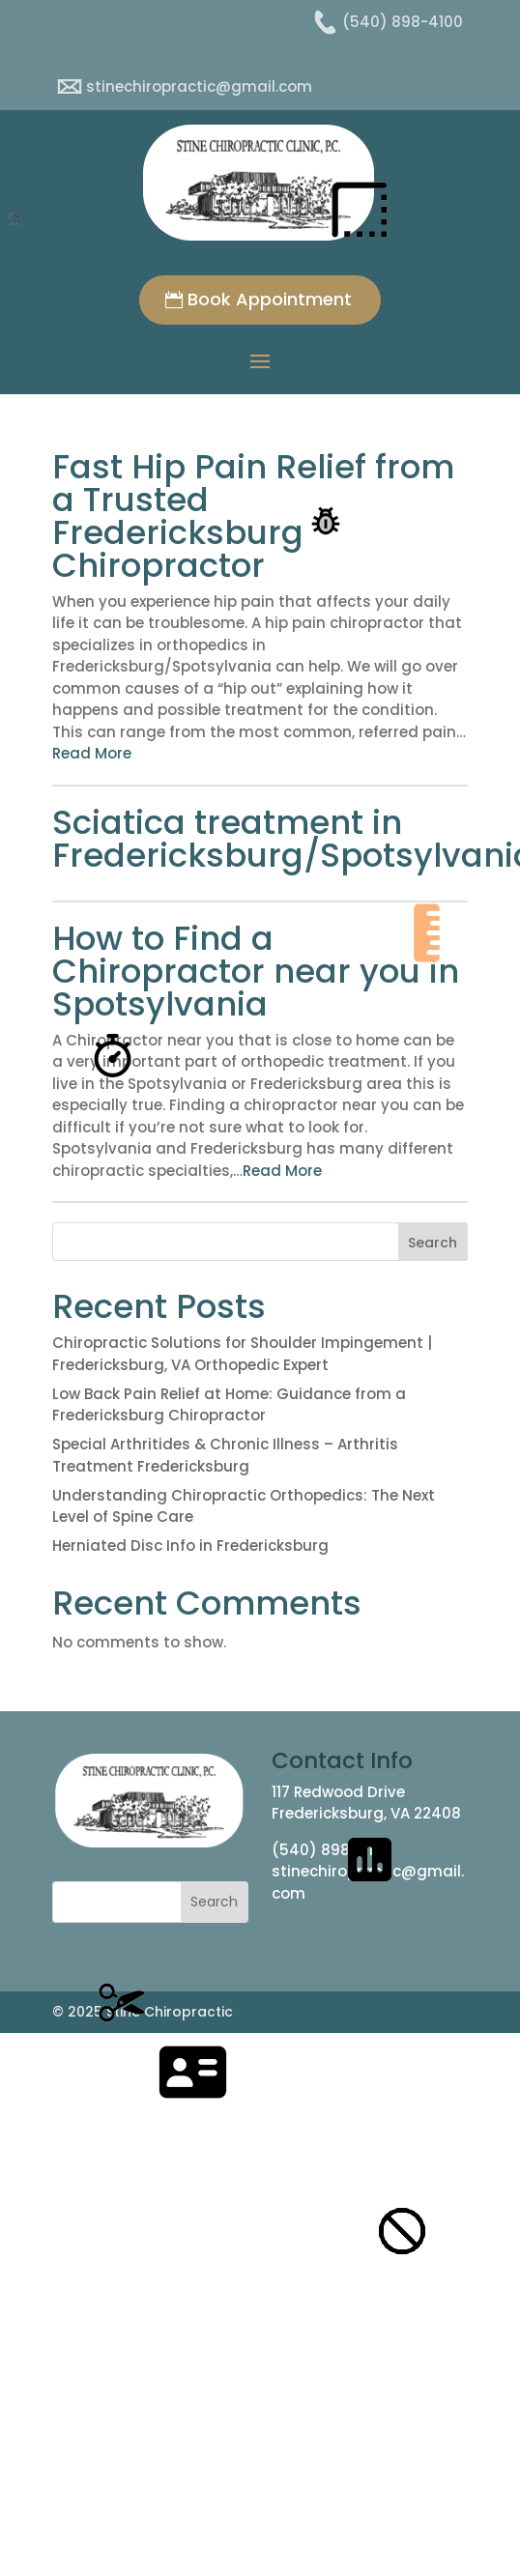  What do you see at coordinates (369, 1859) in the screenshot?
I see `view poll results` at bounding box center [369, 1859].